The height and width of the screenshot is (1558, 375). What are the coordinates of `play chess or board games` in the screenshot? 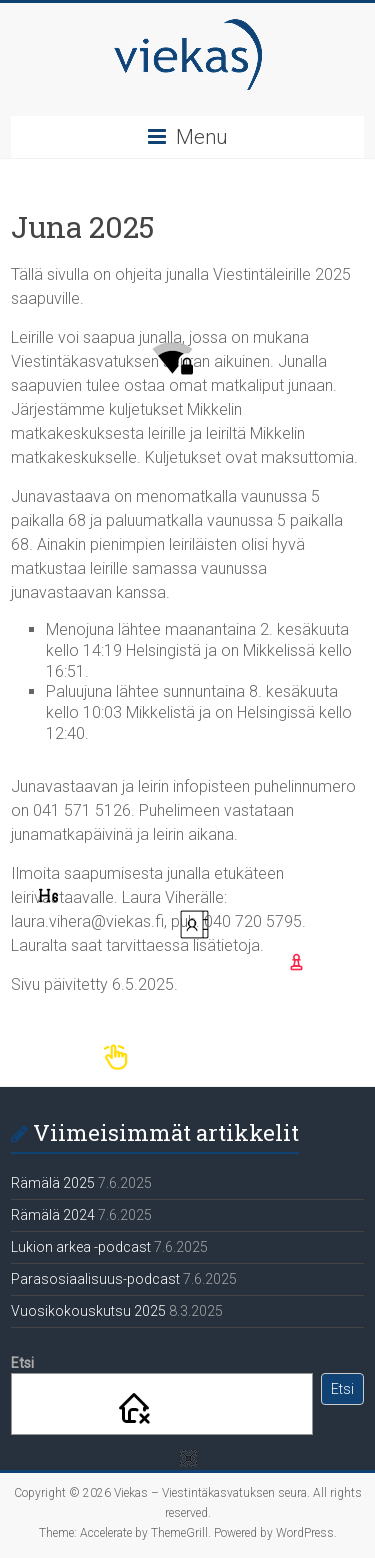 It's located at (296, 962).